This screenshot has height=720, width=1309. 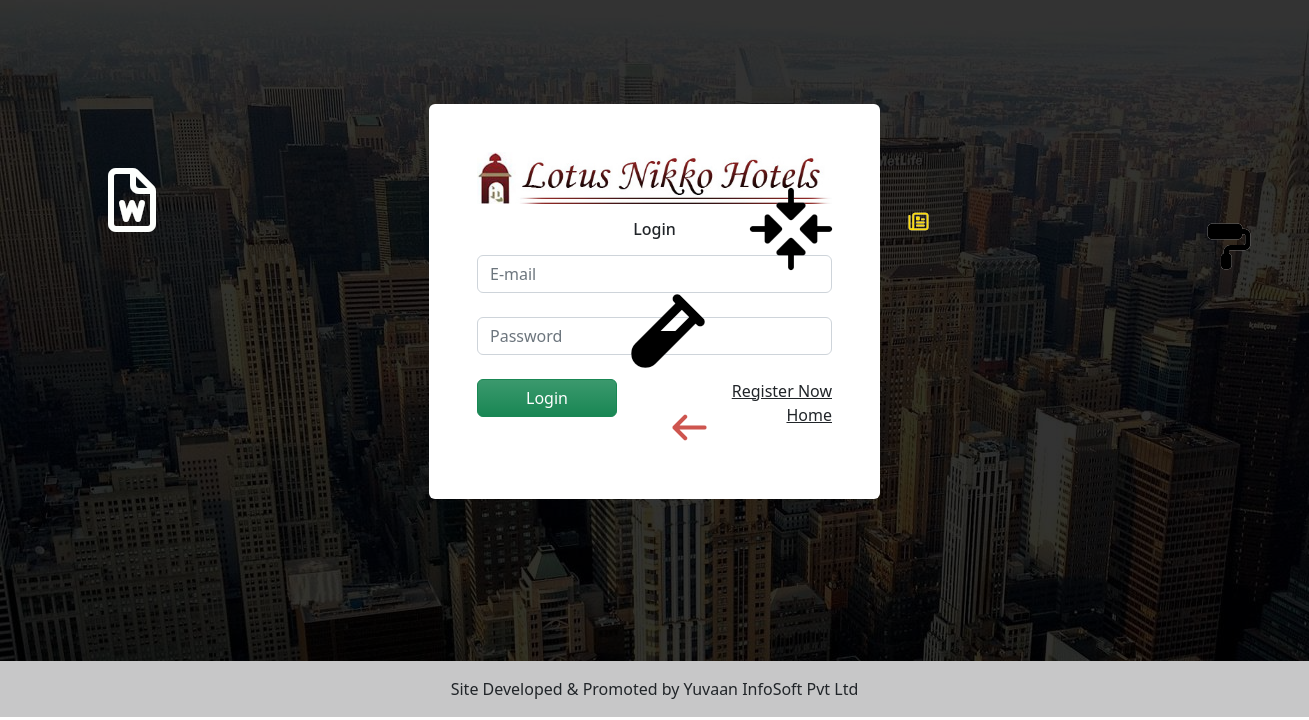 What do you see at coordinates (1229, 245) in the screenshot?
I see `customize theme or appearance settings` at bounding box center [1229, 245].